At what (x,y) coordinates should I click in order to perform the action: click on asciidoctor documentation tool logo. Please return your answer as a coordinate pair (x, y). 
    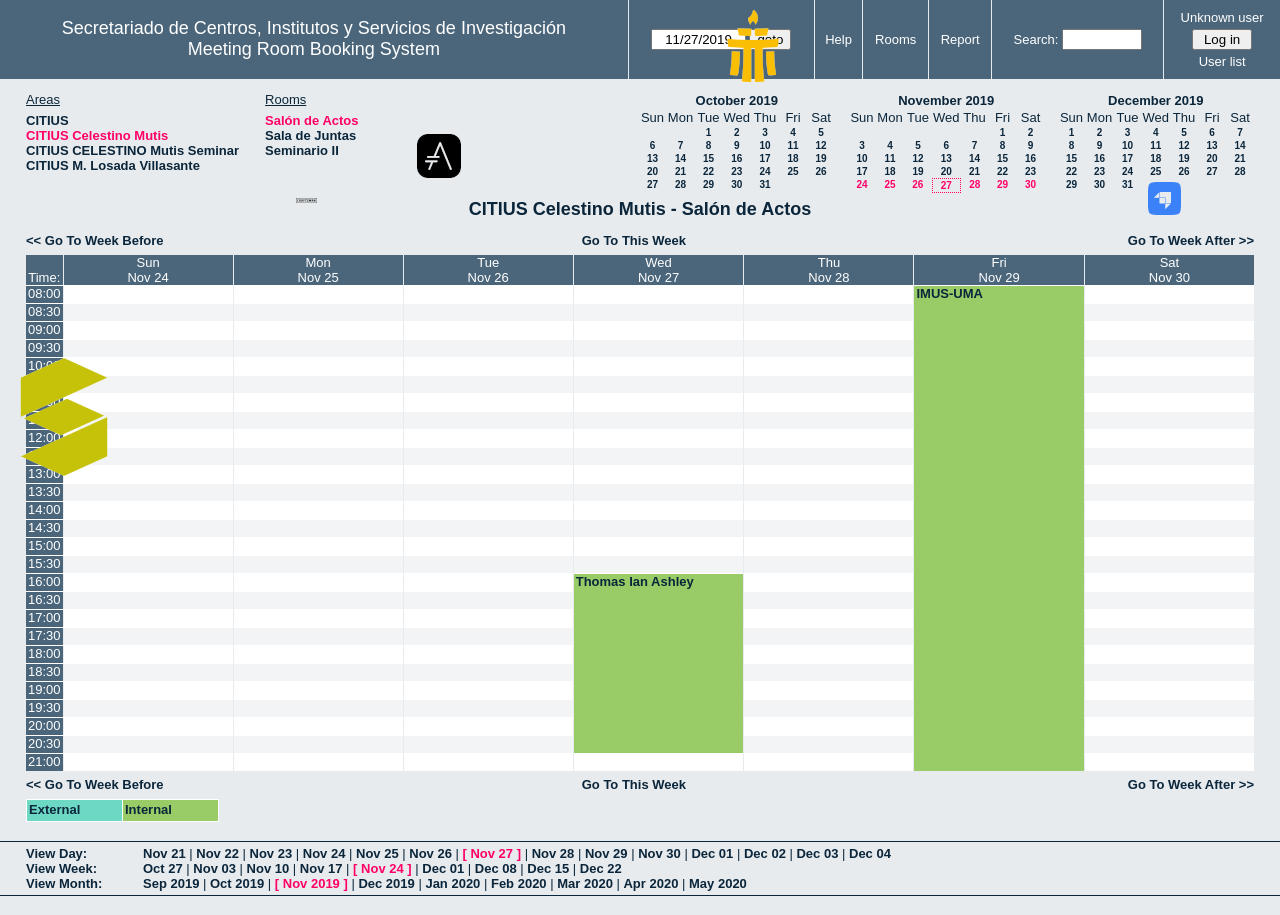
    Looking at the image, I should click on (439, 156).